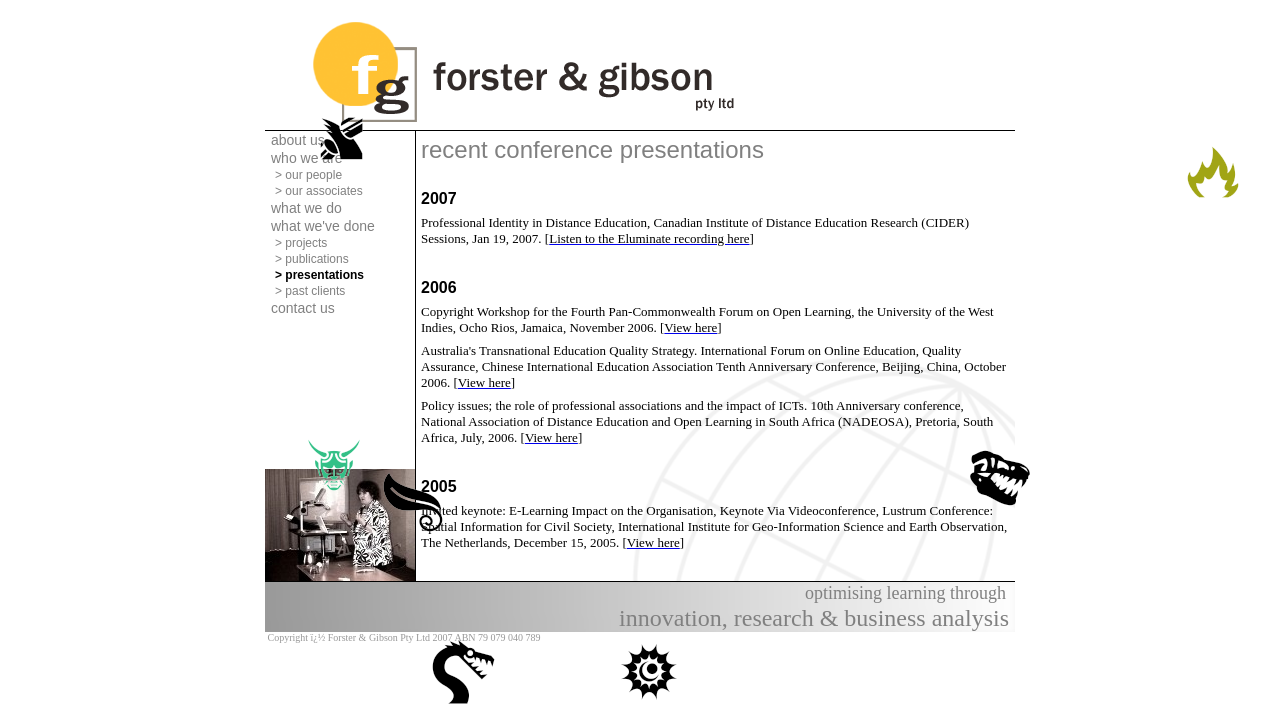  Describe the element at coordinates (649, 672) in the screenshot. I see `view or customize eye appearance settings` at that location.